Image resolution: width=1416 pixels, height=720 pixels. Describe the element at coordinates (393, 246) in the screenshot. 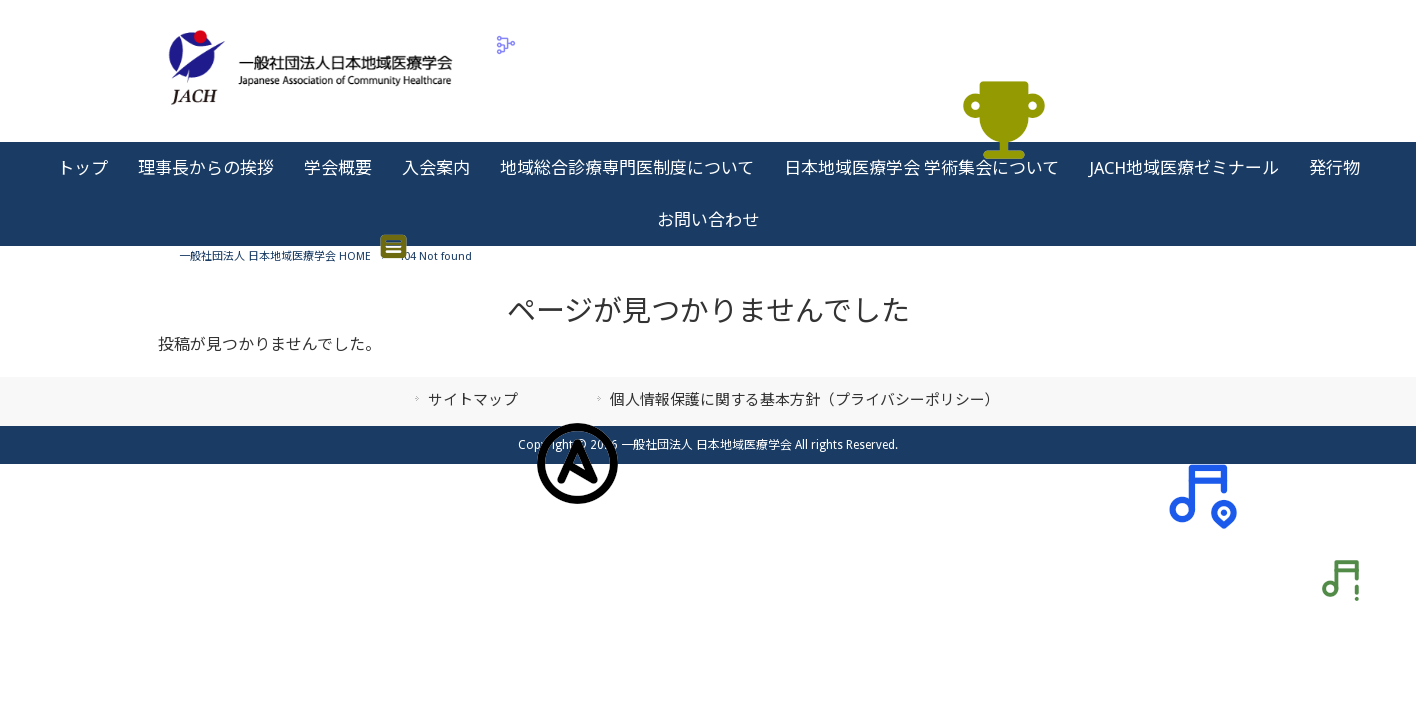

I see `view article or document content` at that location.